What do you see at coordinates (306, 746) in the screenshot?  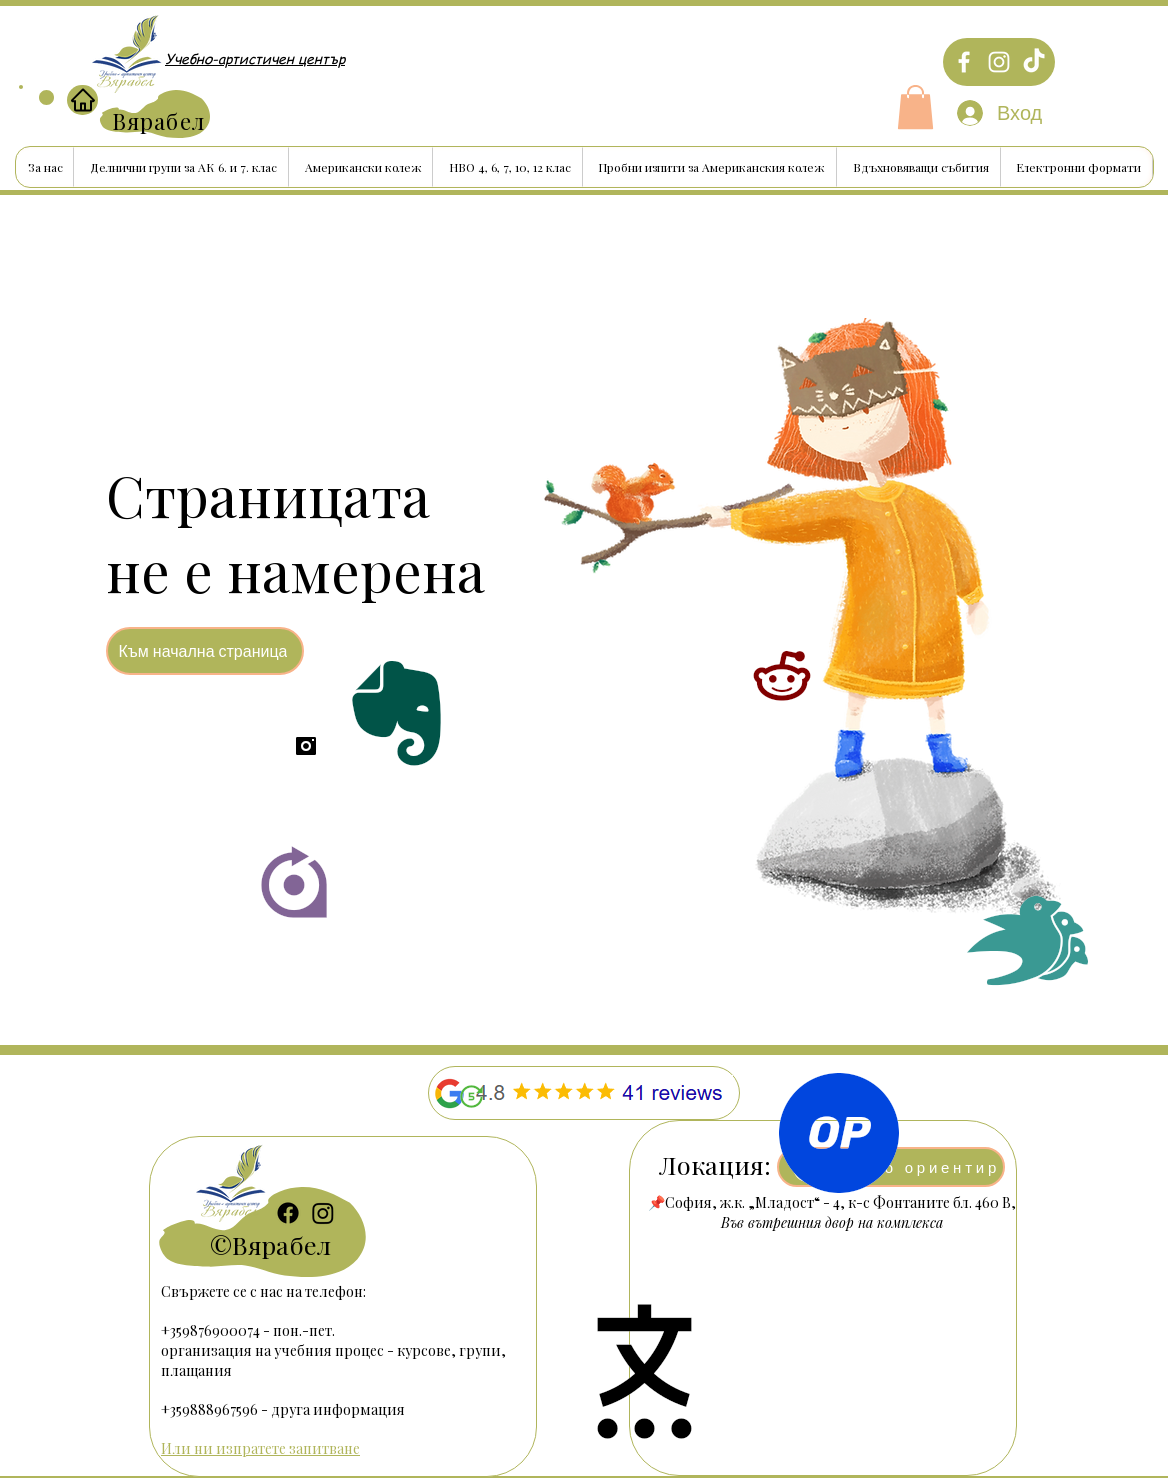 I see `open camera to take a photo` at bounding box center [306, 746].